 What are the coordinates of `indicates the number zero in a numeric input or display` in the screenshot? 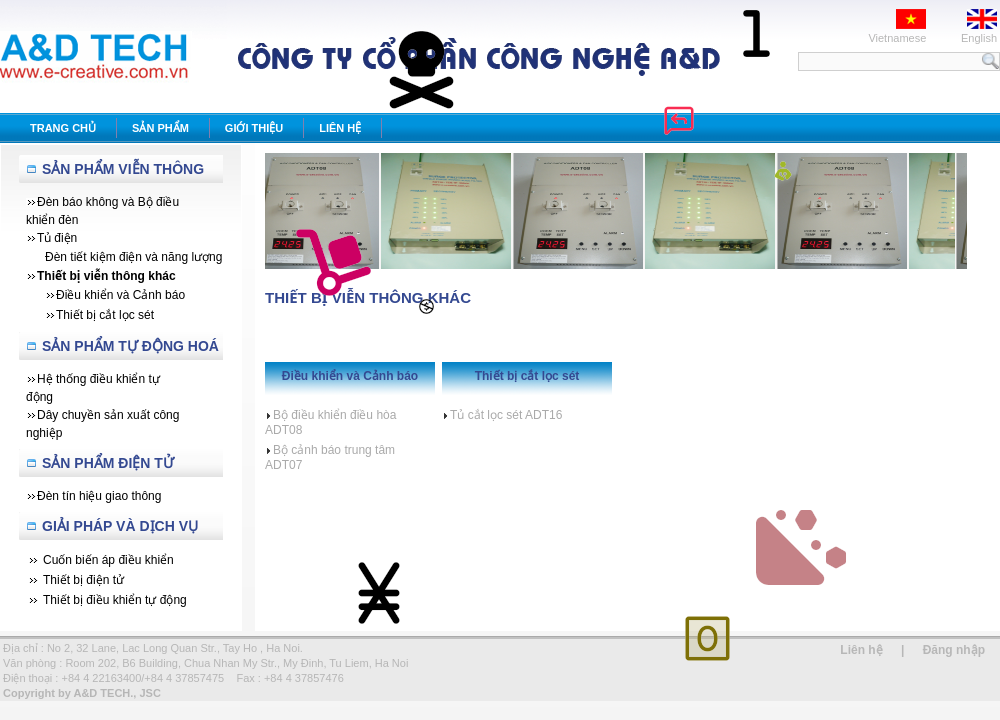 It's located at (707, 638).